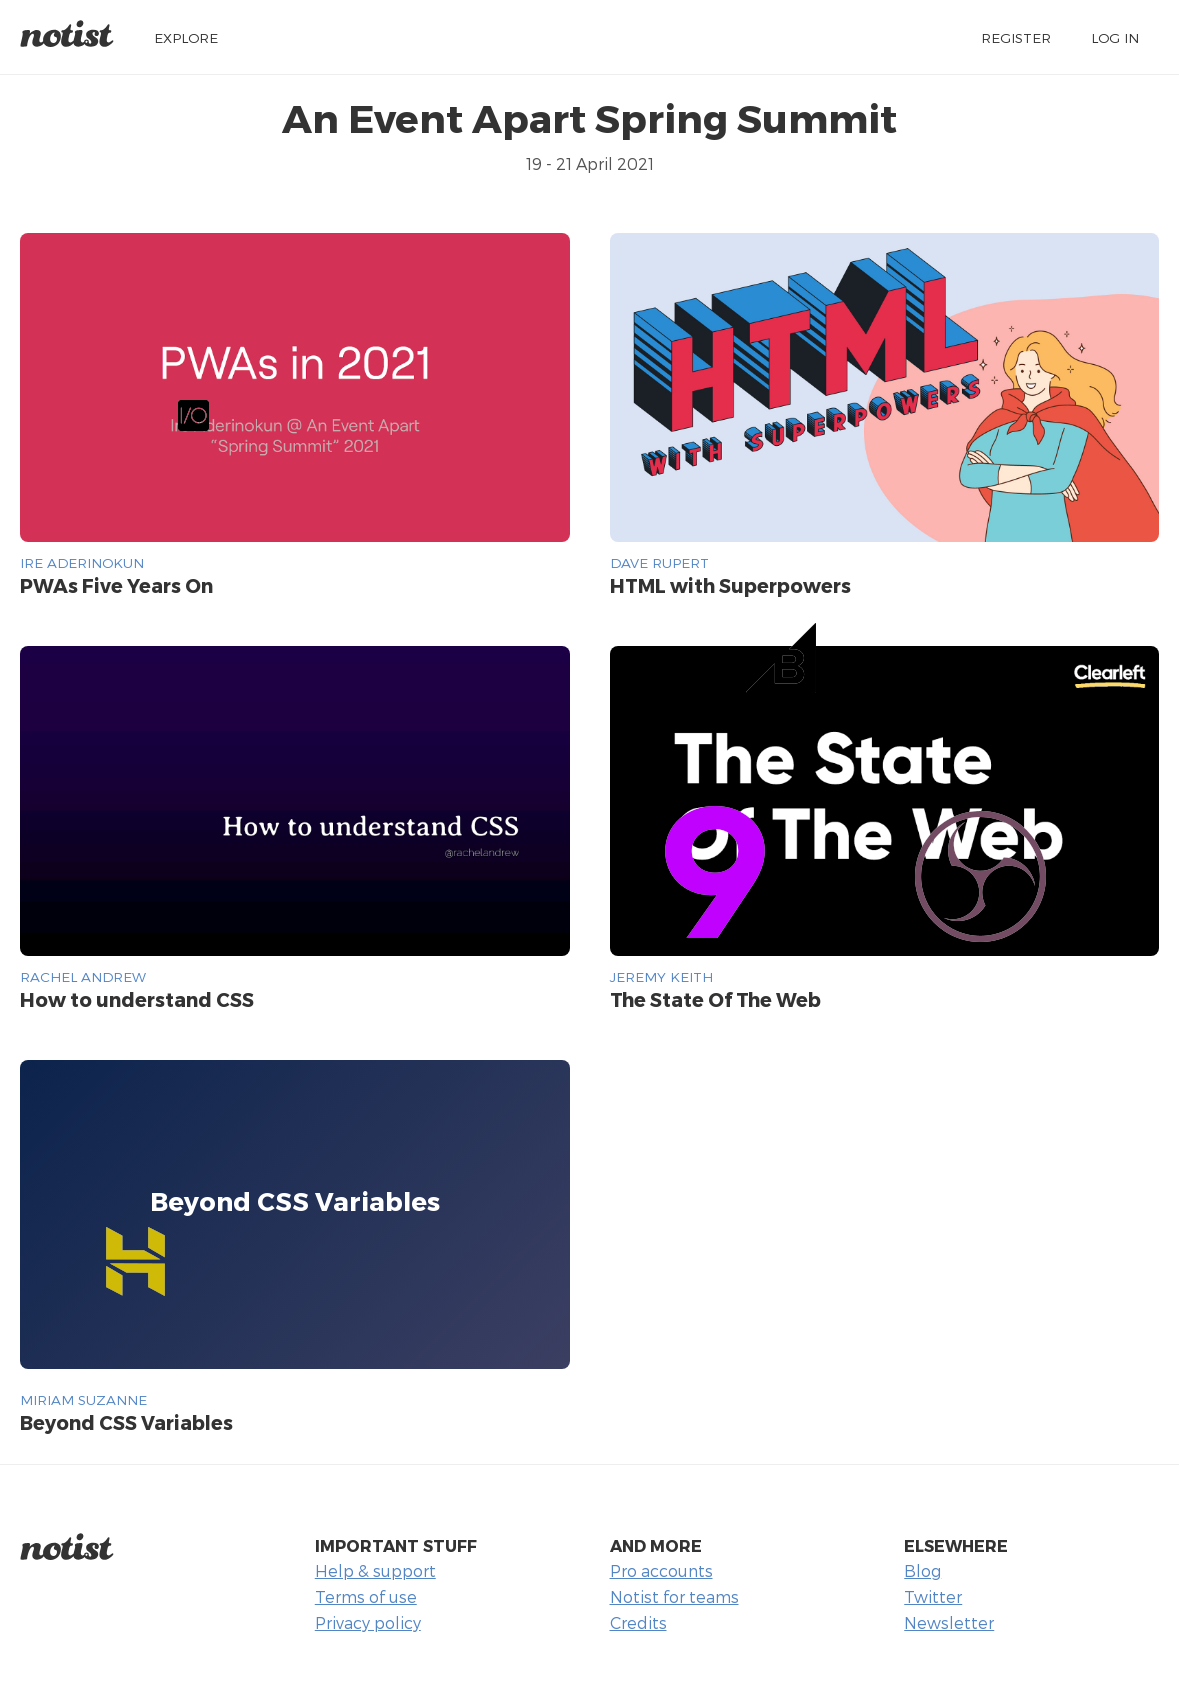 Image resolution: width=1179 pixels, height=1703 pixels. Describe the element at coordinates (193, 415) in the screenshot. I see `webdriverio automation framework logo` at that location.